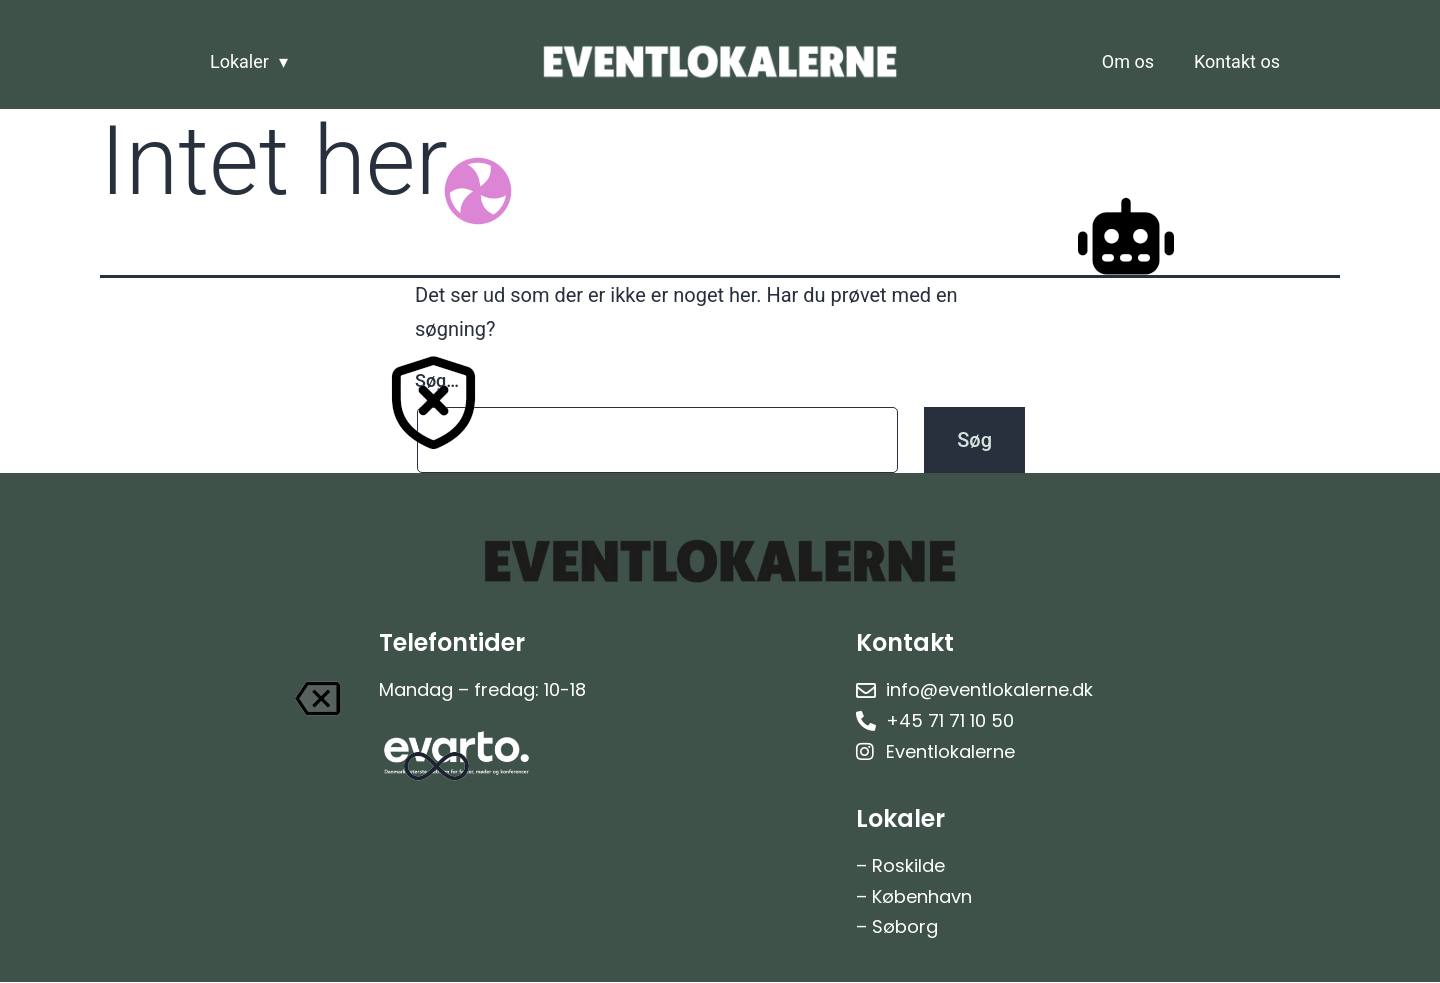 The width and height of the screenshot is (1440, 983). What do you see at coordinates (478, 191) in the screenshot?
I see `indicates content is loading` at bounding box center [478, 191].